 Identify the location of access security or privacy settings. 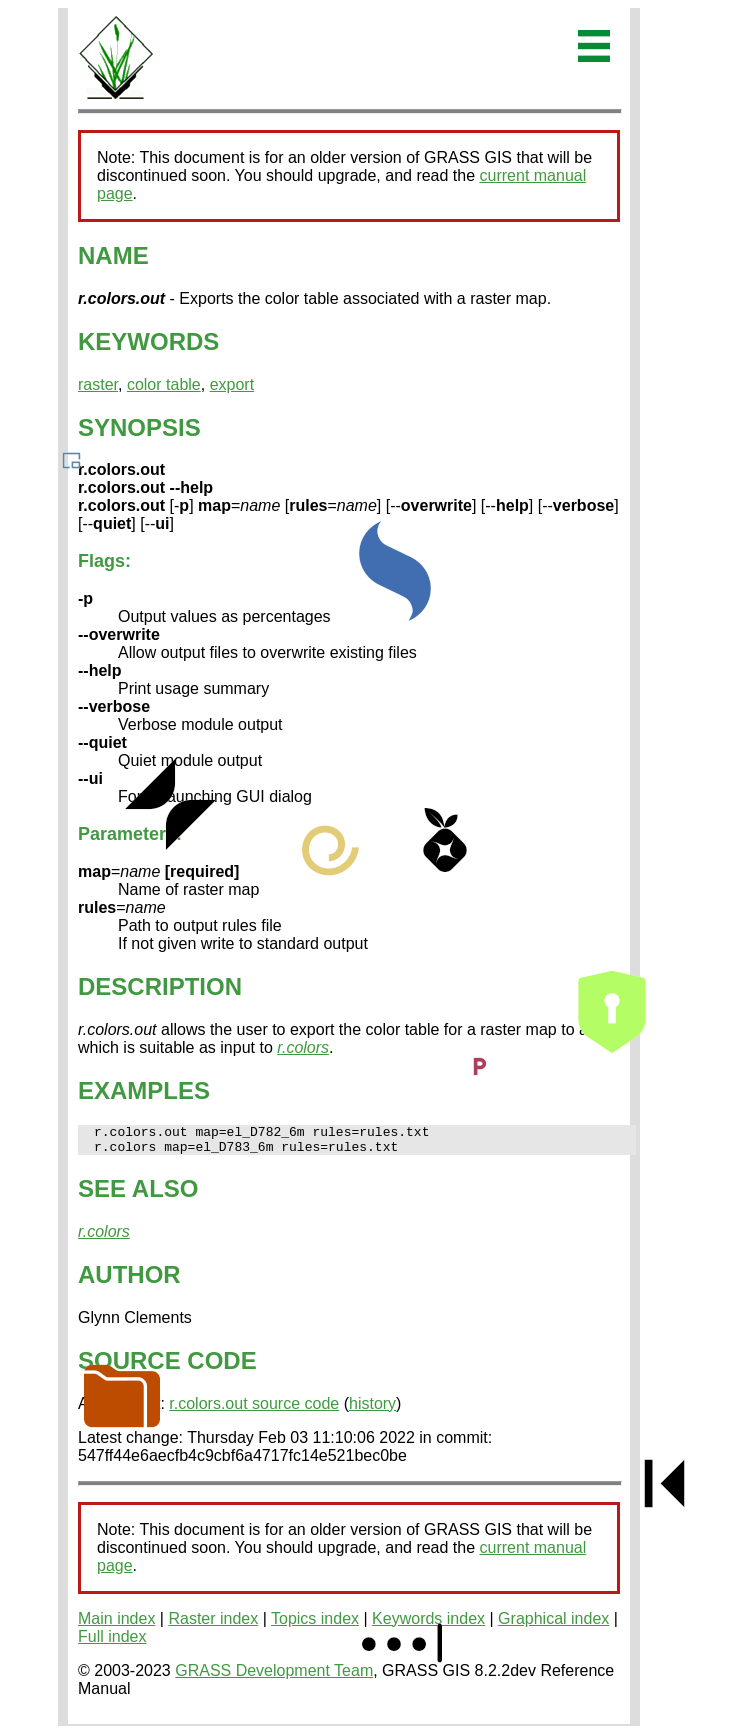
(612, 1012).